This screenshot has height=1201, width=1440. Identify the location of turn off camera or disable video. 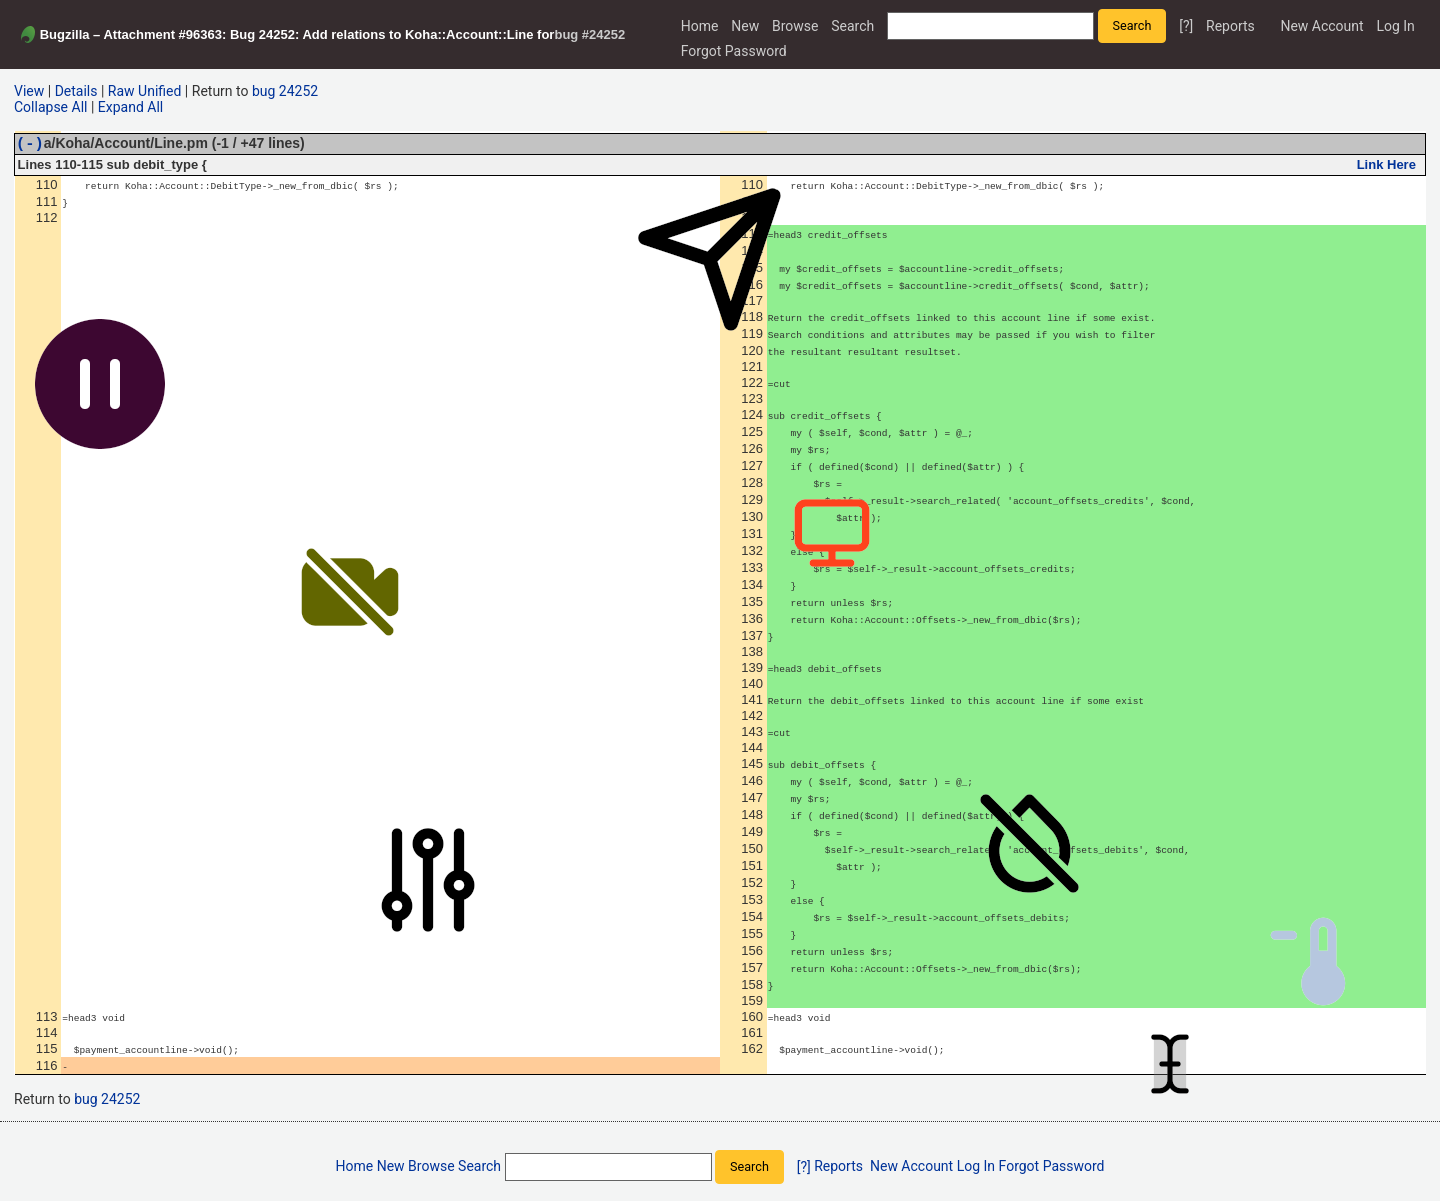
(350, 592).